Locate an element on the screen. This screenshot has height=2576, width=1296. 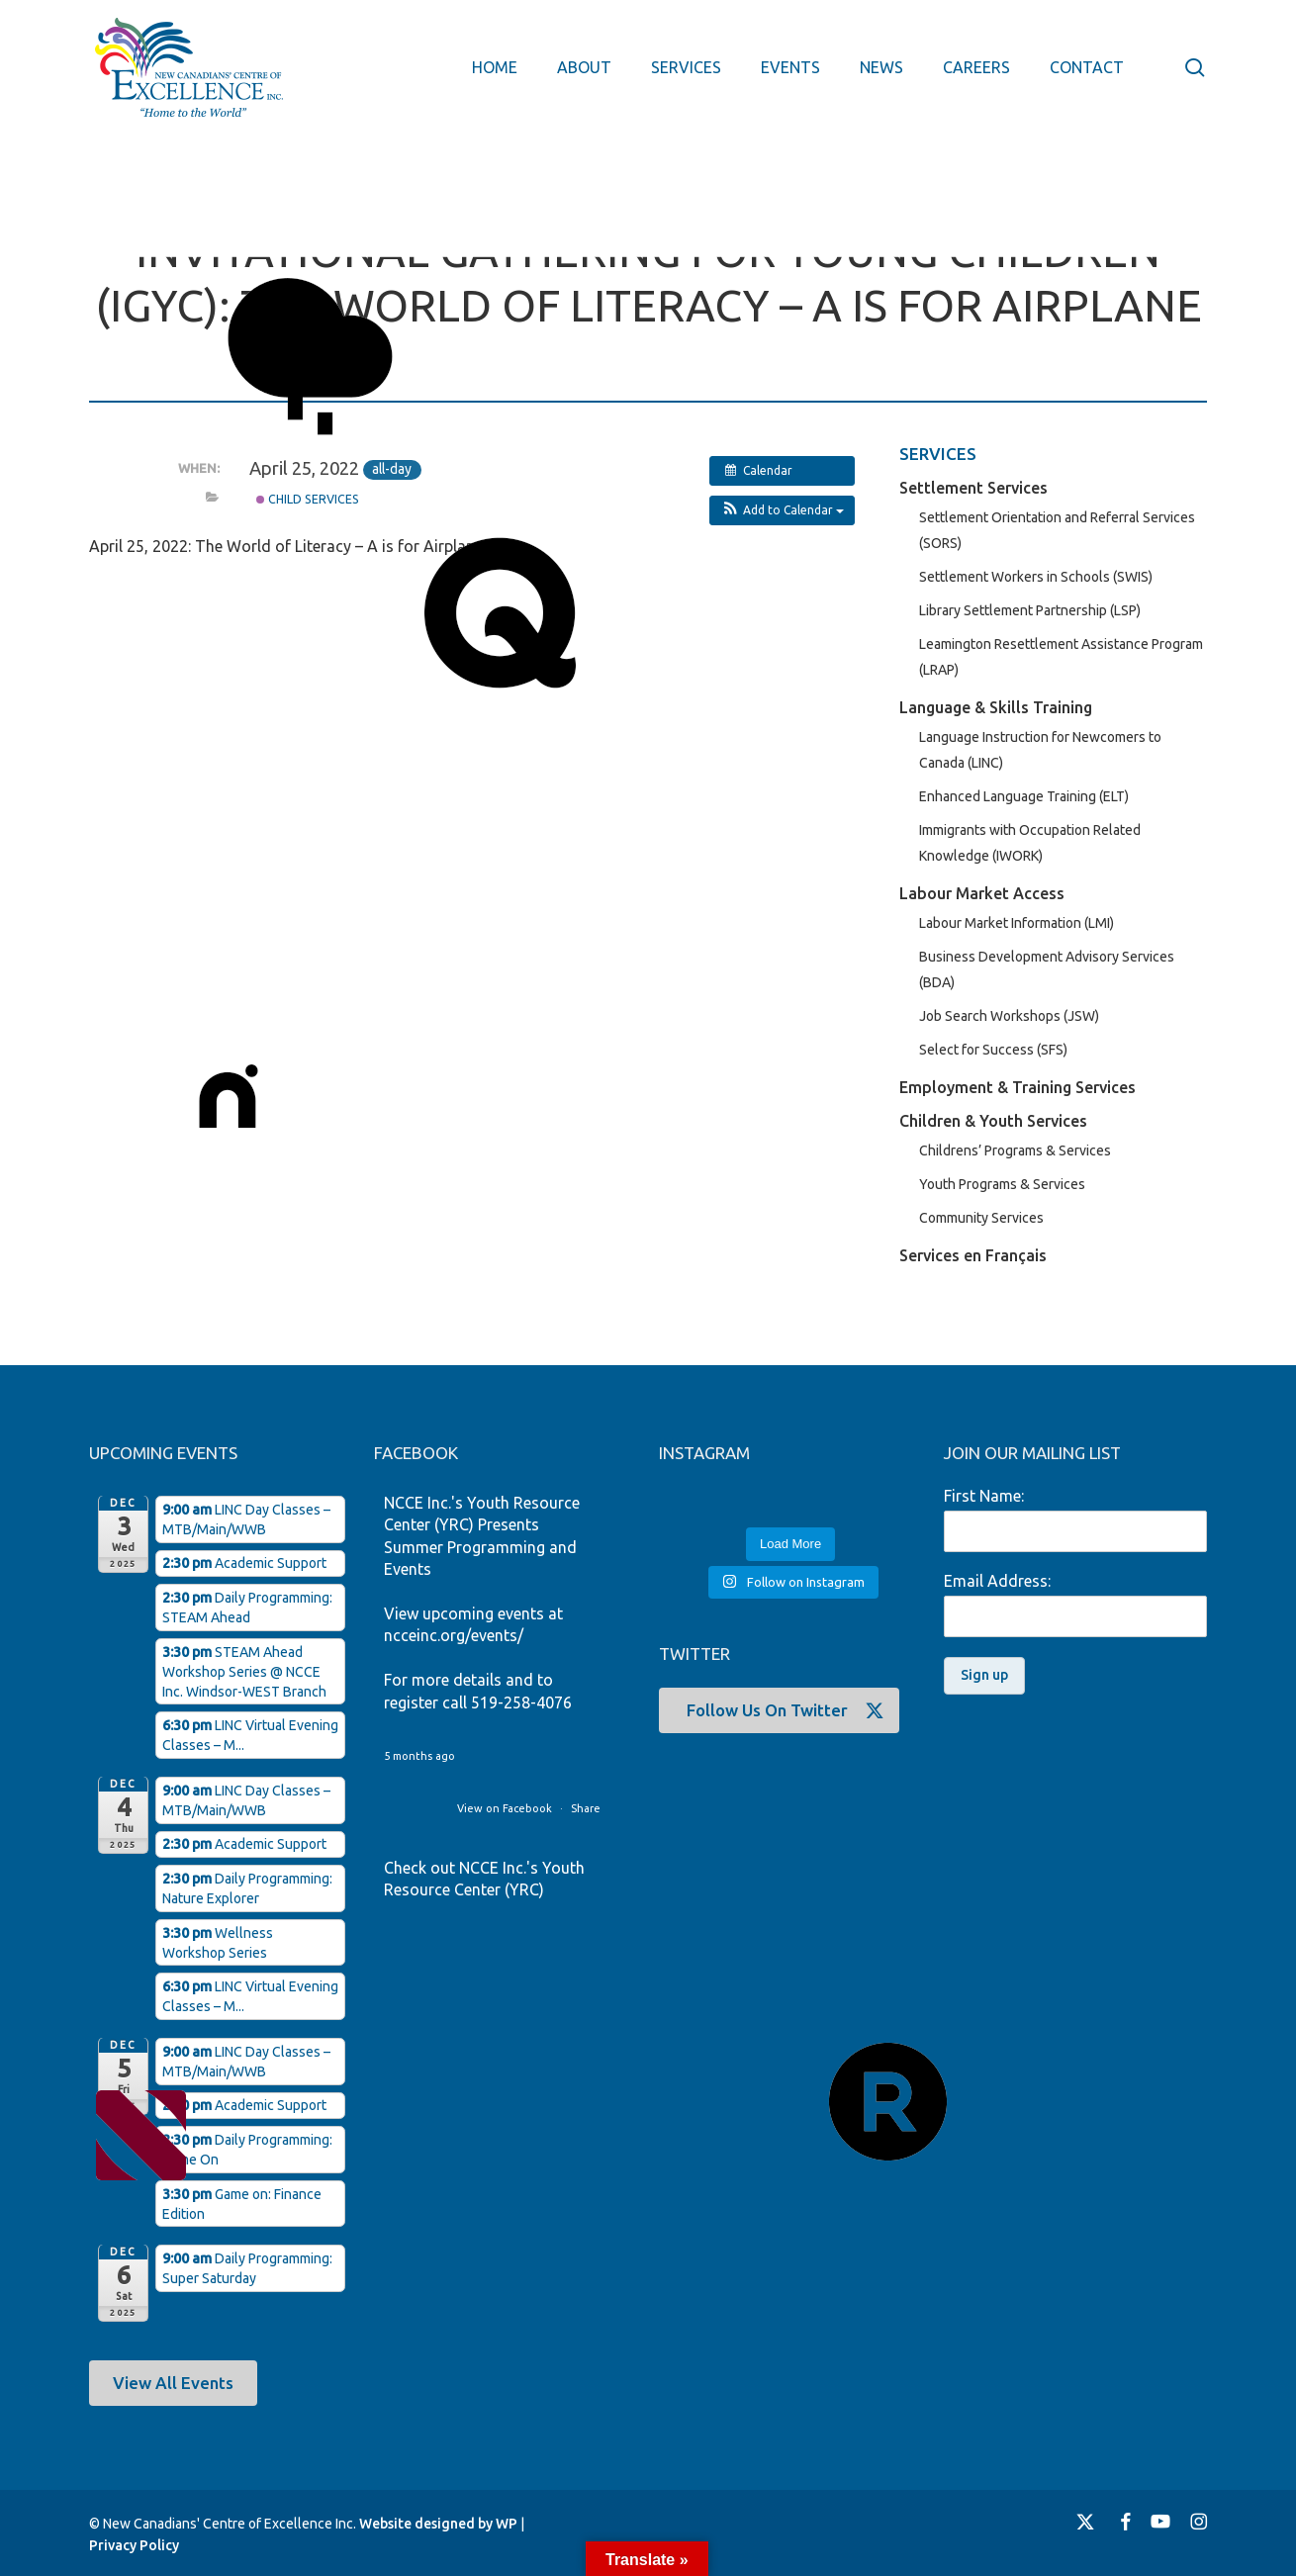
indicates light rain or drizzle conditions is located at coordinates (310, 352).